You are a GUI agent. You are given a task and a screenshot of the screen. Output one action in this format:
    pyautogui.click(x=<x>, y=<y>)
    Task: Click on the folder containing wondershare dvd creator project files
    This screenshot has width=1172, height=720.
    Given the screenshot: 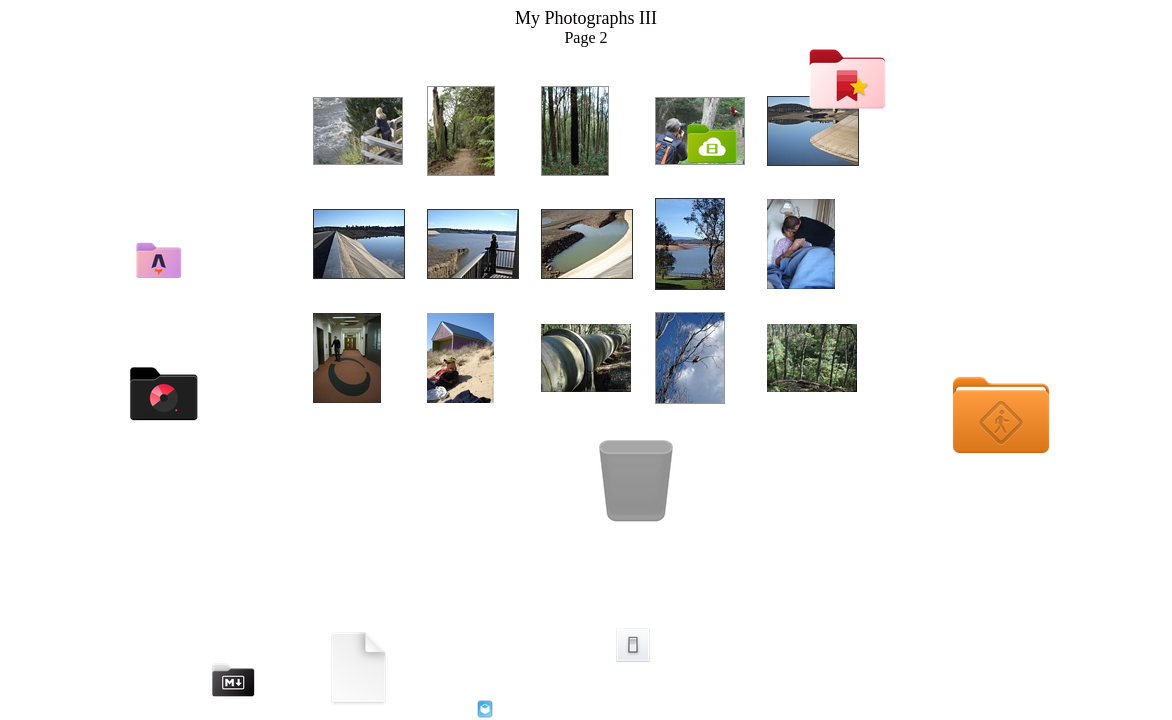 What is the action you would take?
    pyautogui.click(x=163, y=395)
    